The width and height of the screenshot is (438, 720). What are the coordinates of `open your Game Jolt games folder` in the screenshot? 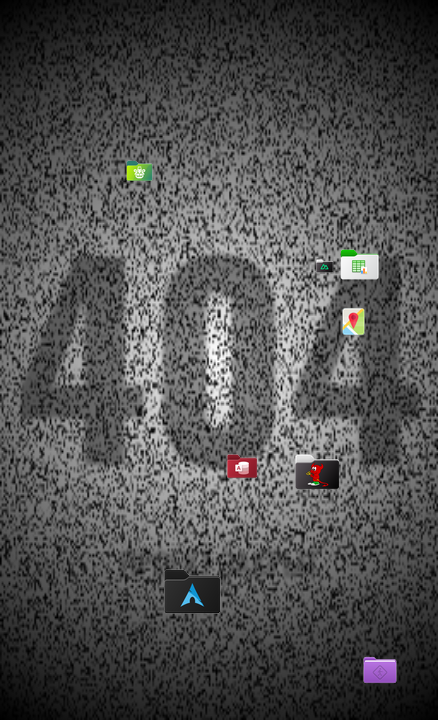 It's located at (139, 171).